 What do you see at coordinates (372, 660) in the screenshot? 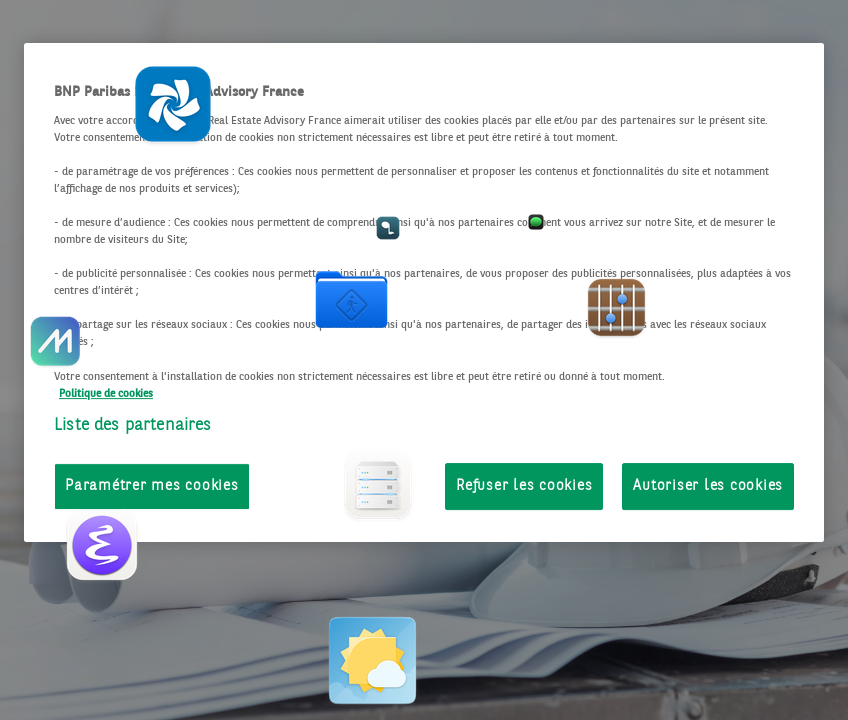
I see `open the weather app` at bounding box center [372, 660].